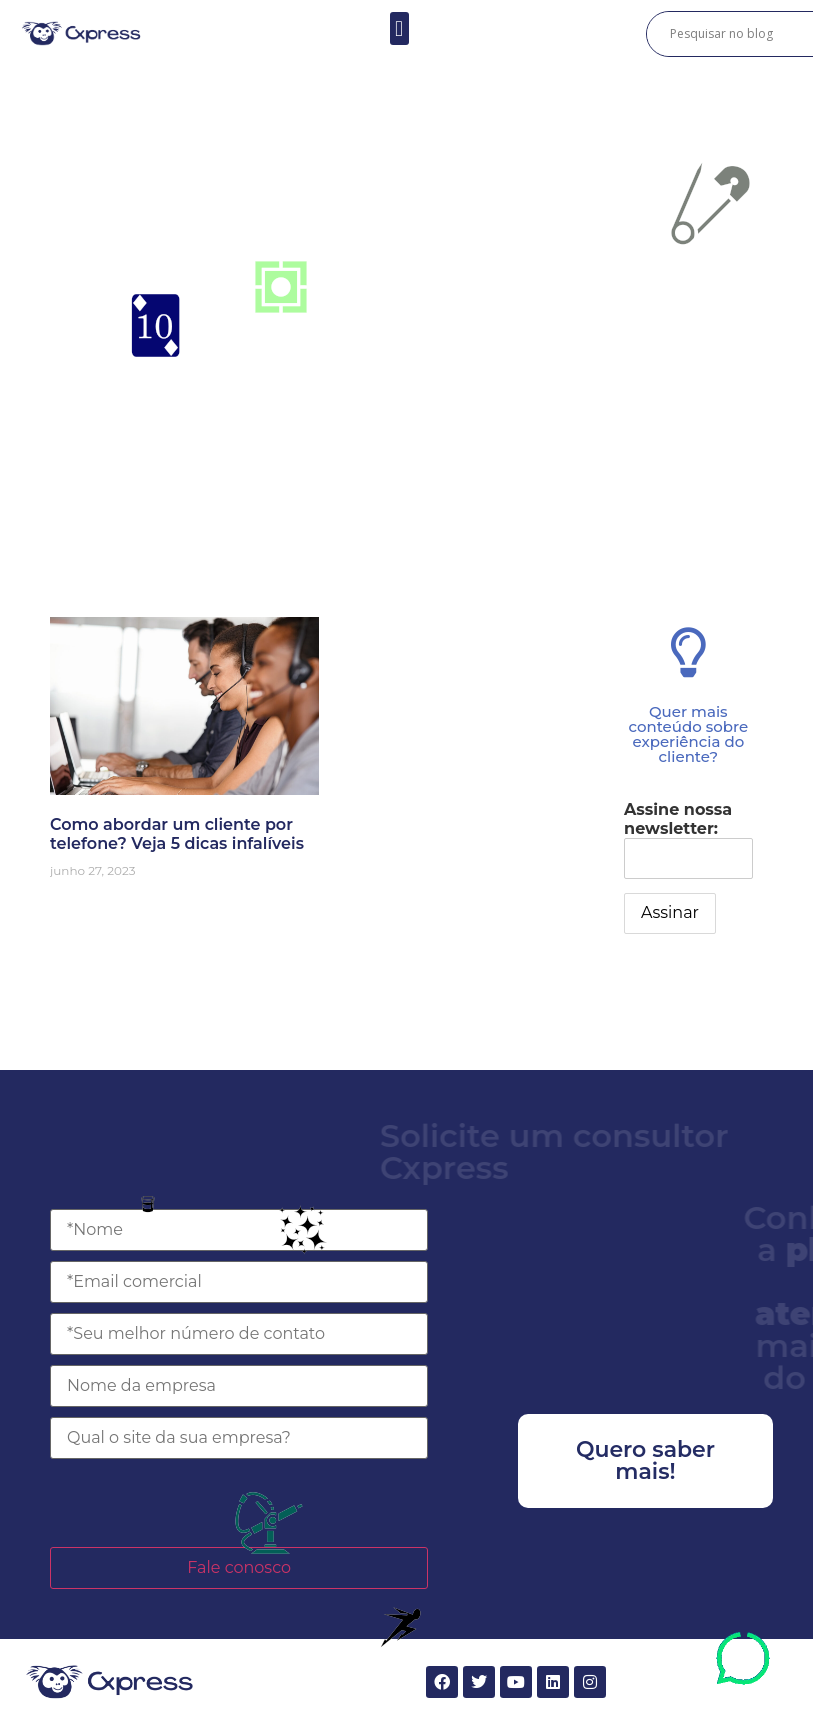 The width and height of the screenshot is (813, 1735). I want to click on indicates magic or special ability activation, so click(302, 1229).